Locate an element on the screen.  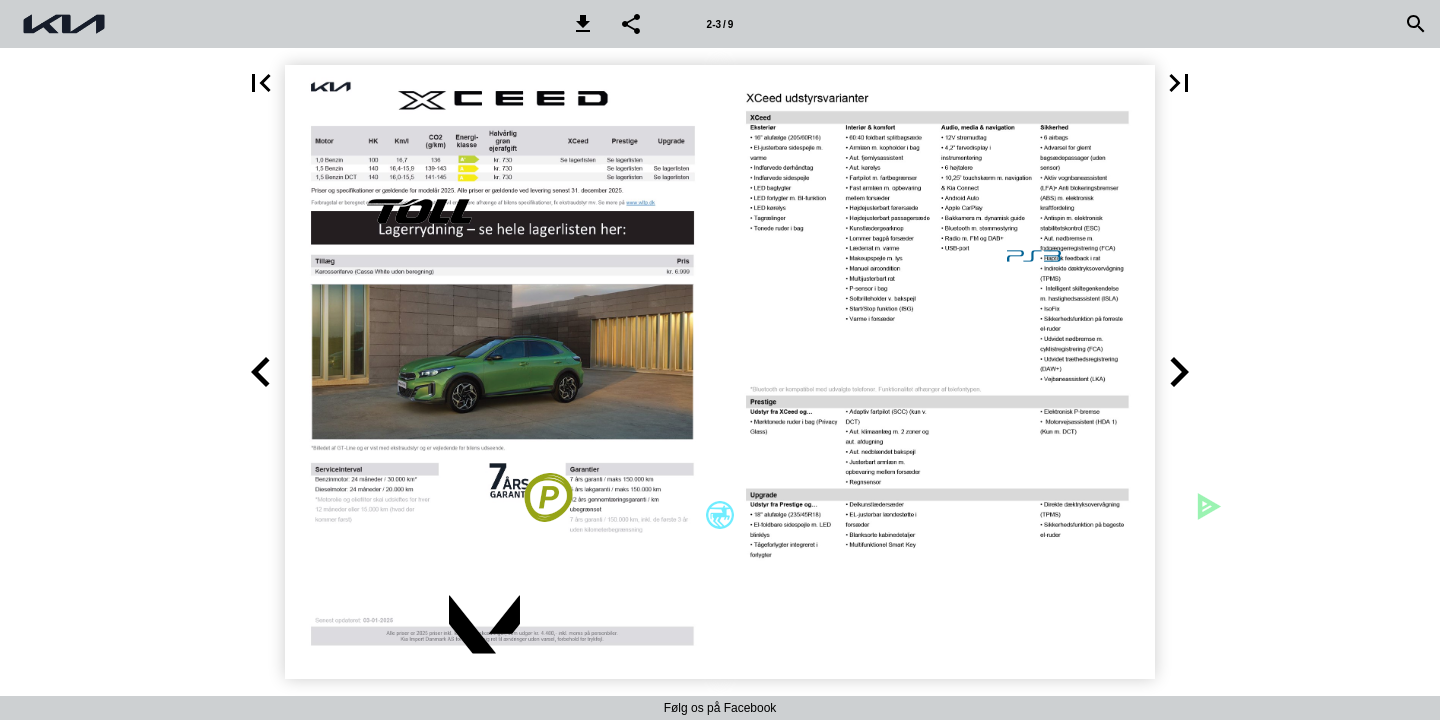
launch valorant game is located at coordinates (484, 624).